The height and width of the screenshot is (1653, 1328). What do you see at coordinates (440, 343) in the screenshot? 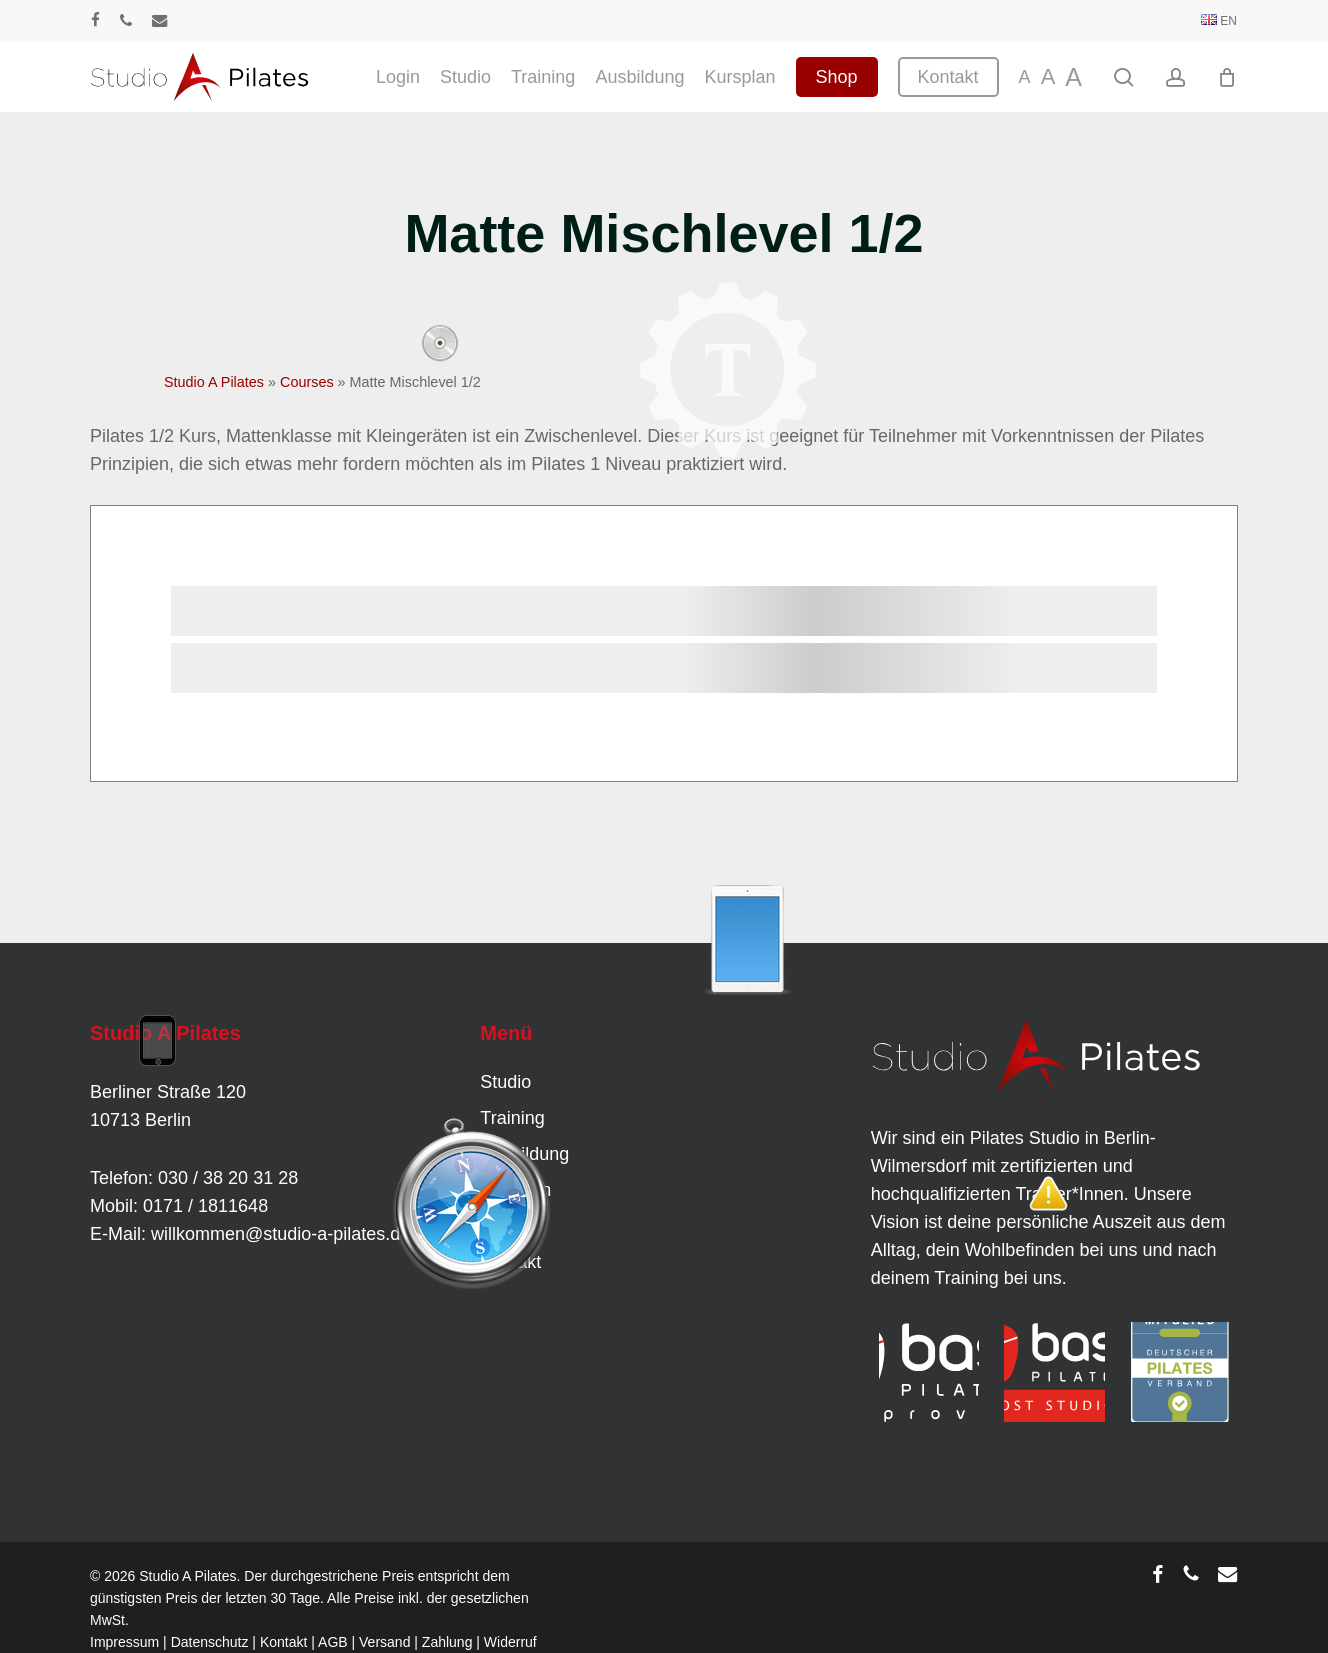
I see `access CD/DVD drive` at bounding box center [440, 343].